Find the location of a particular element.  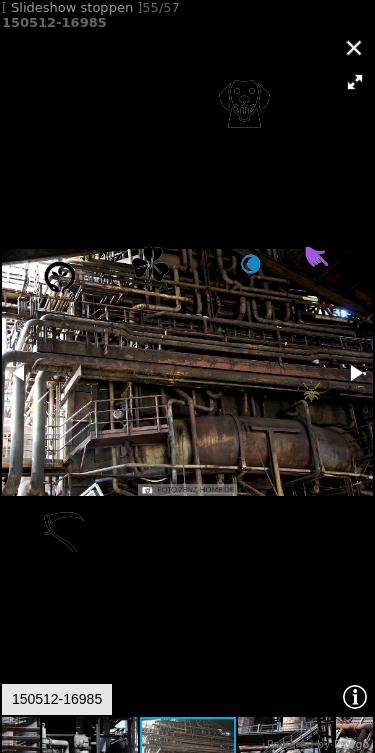

view pet profile or pet-related features is located at coordinates (244, 102).